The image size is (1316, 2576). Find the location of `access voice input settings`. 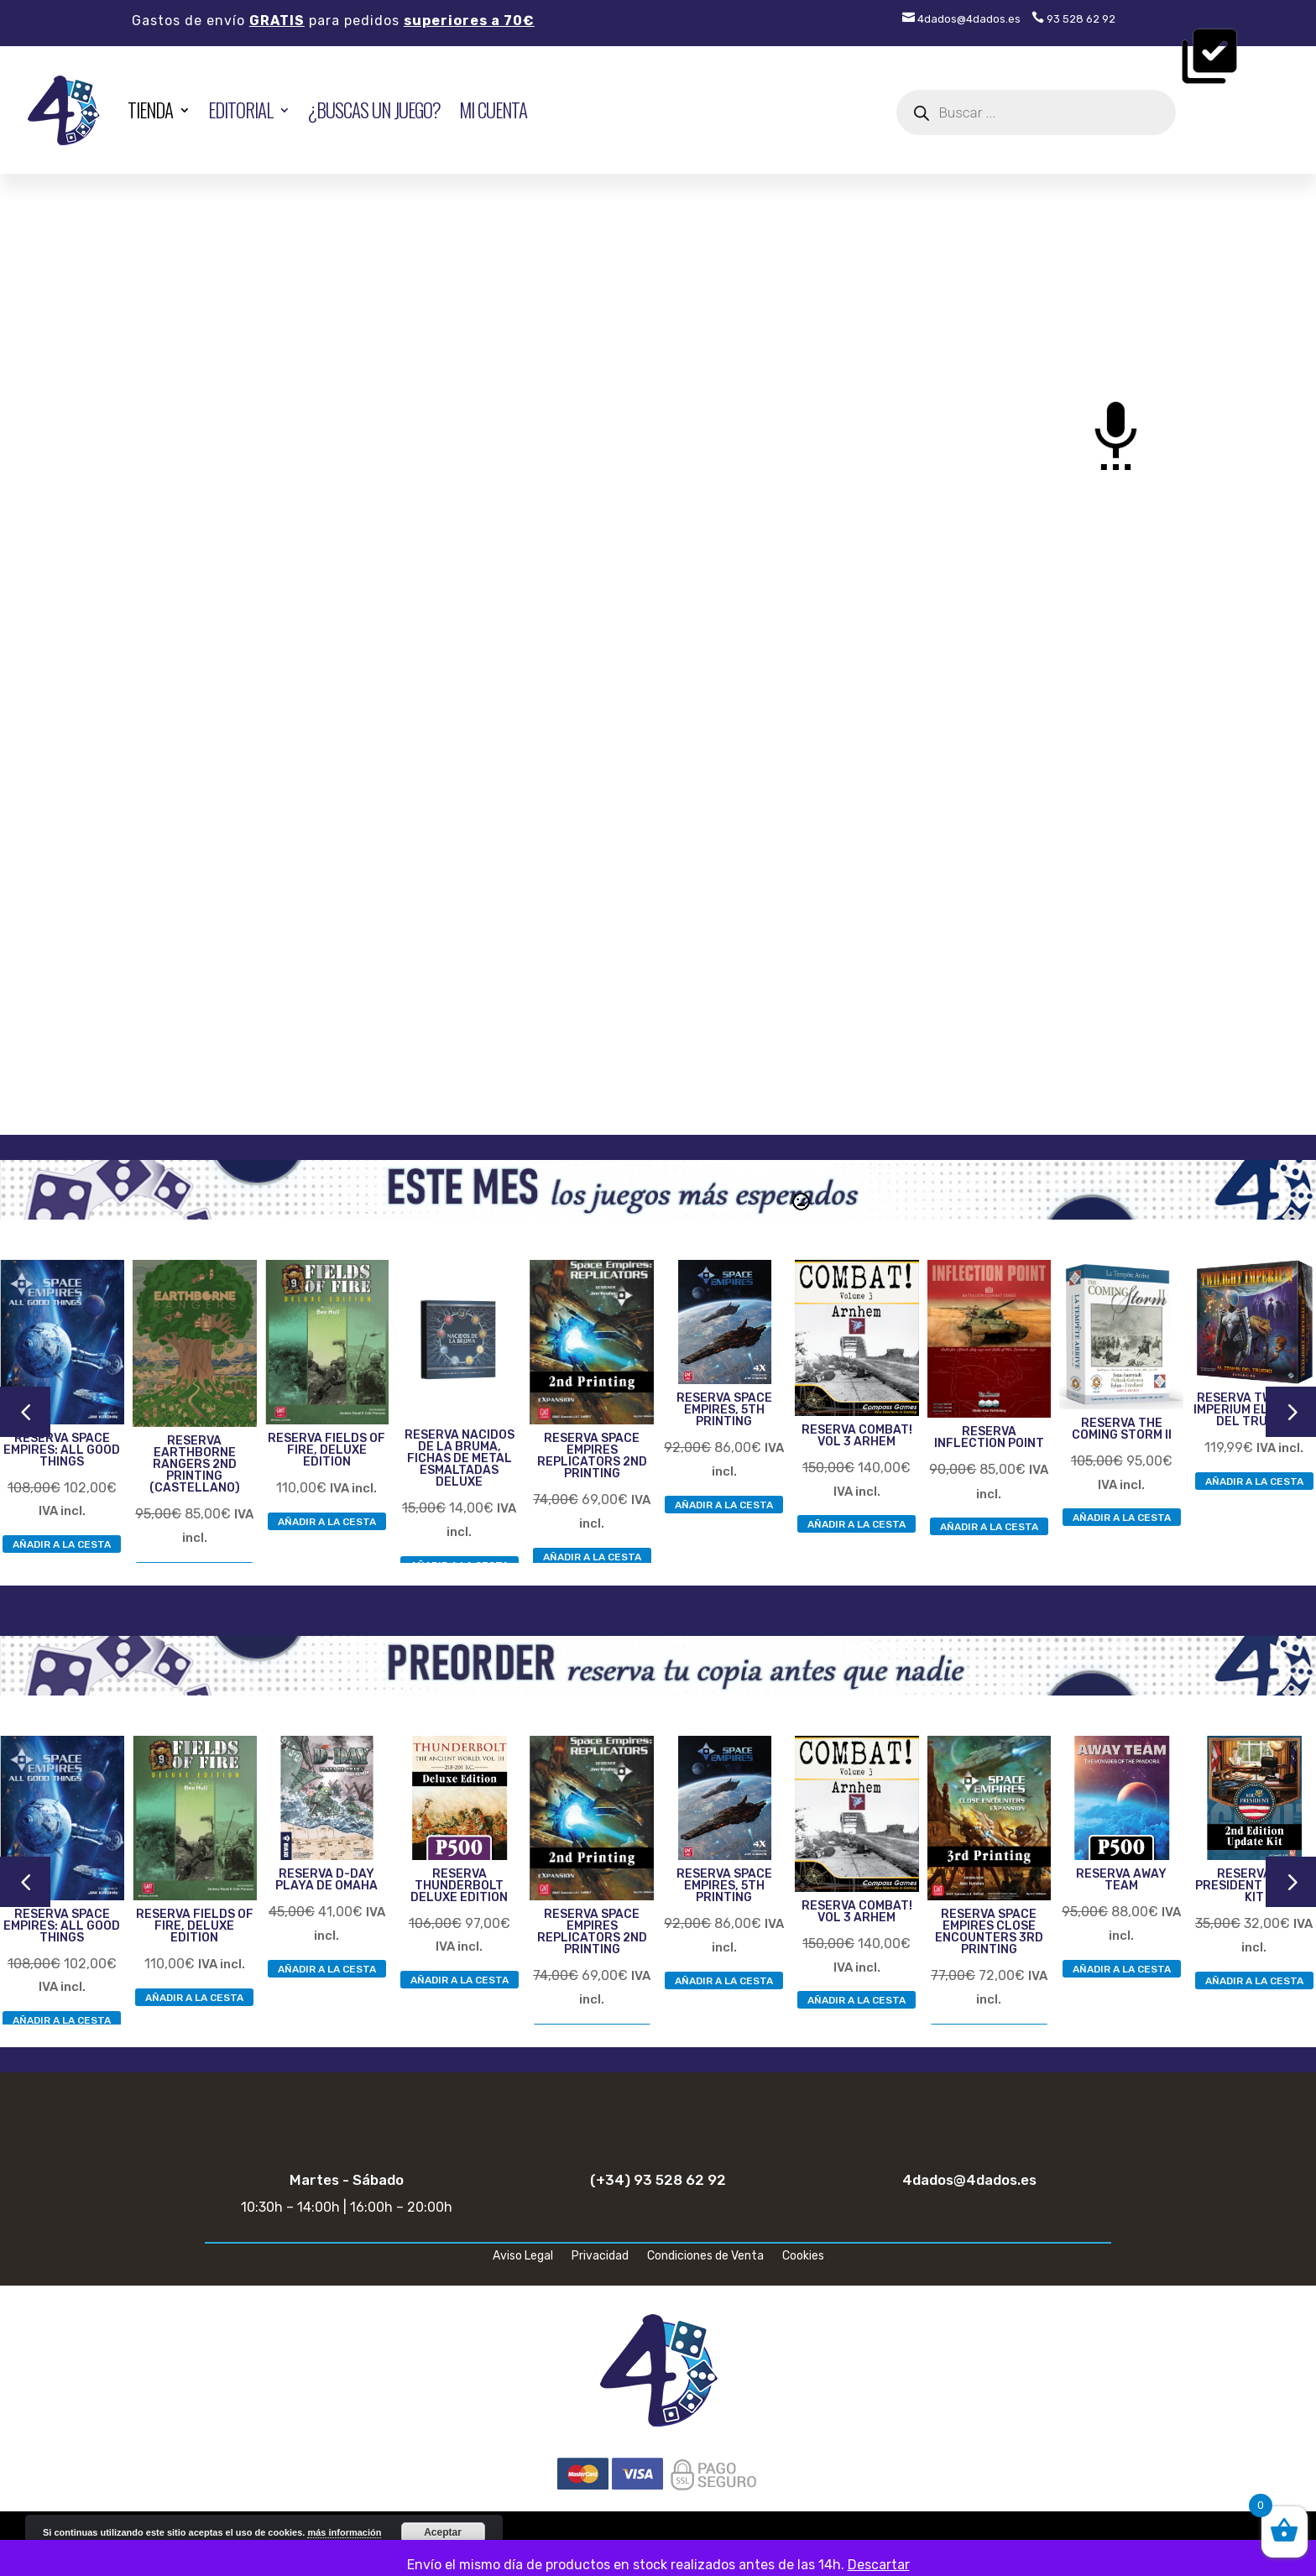

access voice input settings is located at coordinates (1115, 434).